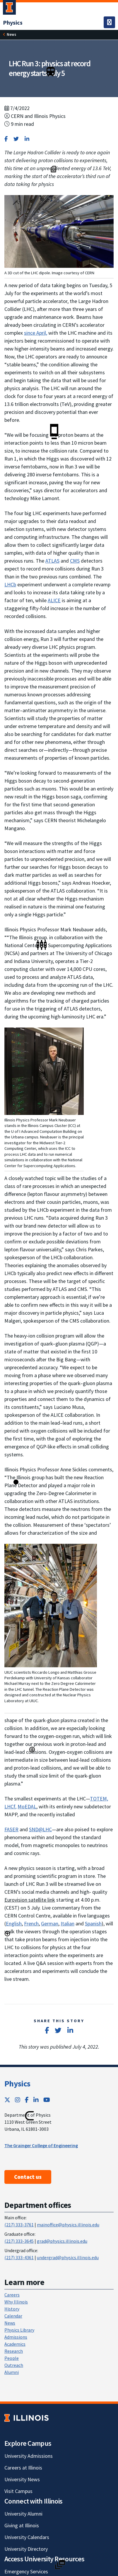 Image resolution: width=118 pixels, height=2576 pixels. Describe the element at coordinates (32, 1749) in the screenshot. I see `access running or jogging routes` at that location.